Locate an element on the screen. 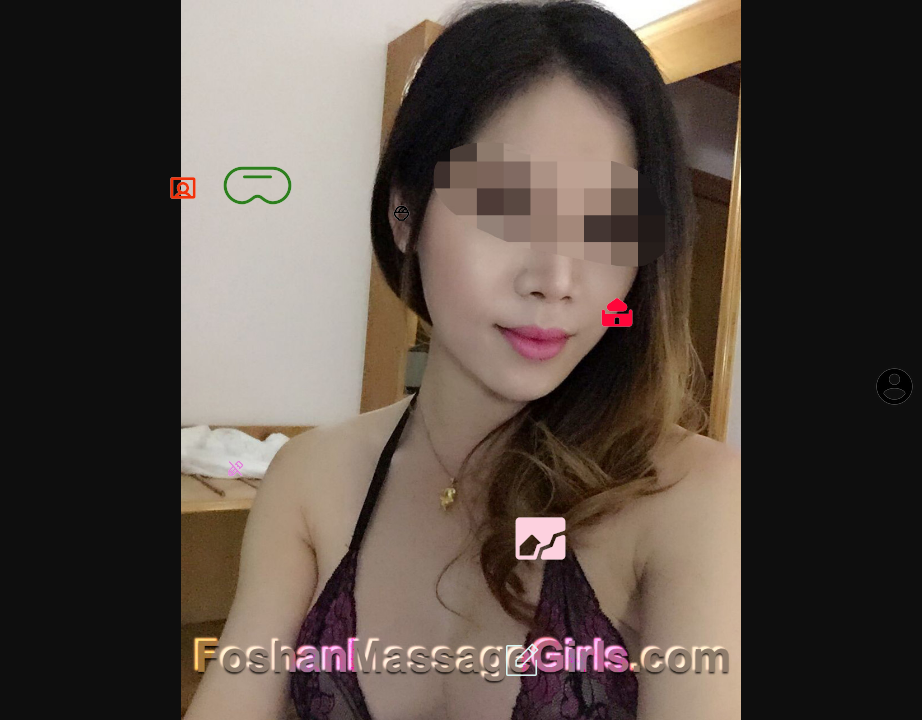 The image size is (922, 720). access virtual reality or immersive mode is located at coordinates (257, 185).